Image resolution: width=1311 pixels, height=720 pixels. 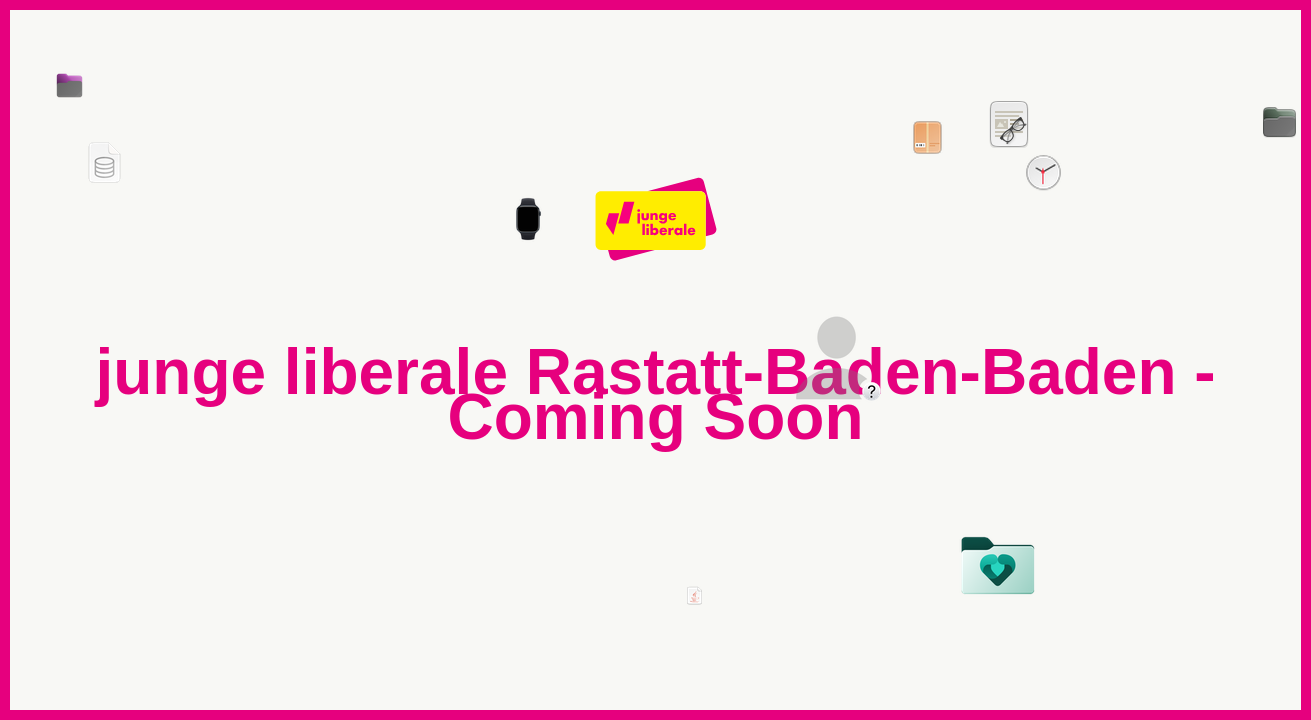 What do you see at coordinates (1043, 172) in the screenshot?
I see `open date and time settings` at bounding box center [1043, 172].